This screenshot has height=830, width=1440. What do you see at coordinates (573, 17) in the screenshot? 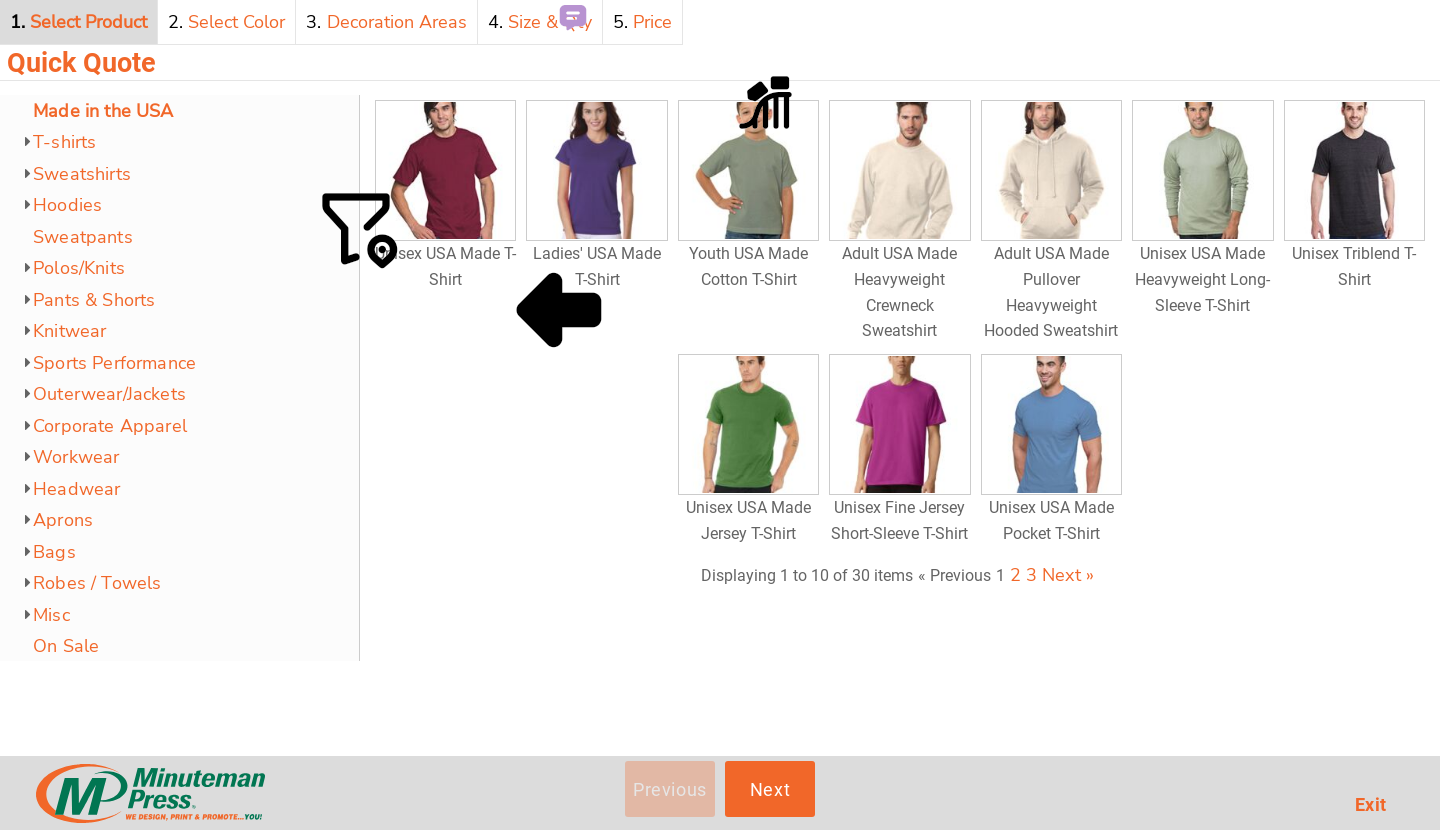
I see `open messages or chat` at bounding box center [573, 17].